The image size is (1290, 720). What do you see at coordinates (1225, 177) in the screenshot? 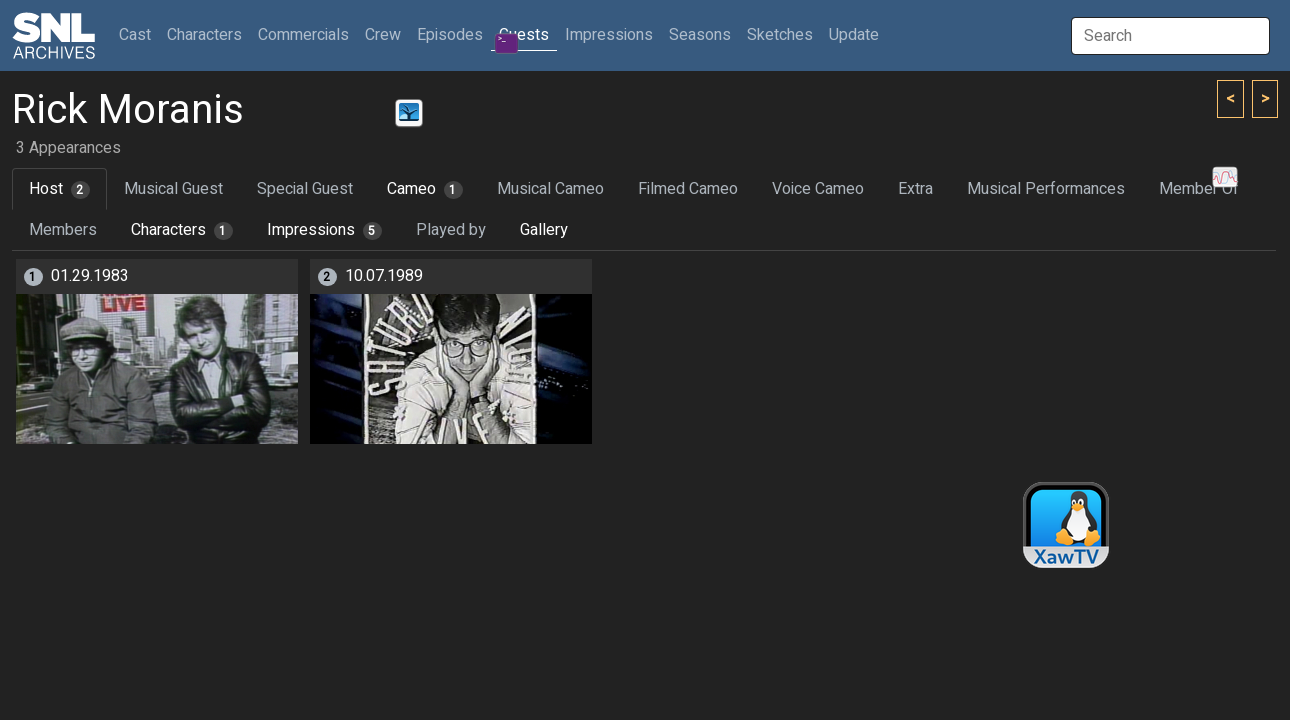
I see `view battery and power usage statistics` at bounding box center [1225, 177].